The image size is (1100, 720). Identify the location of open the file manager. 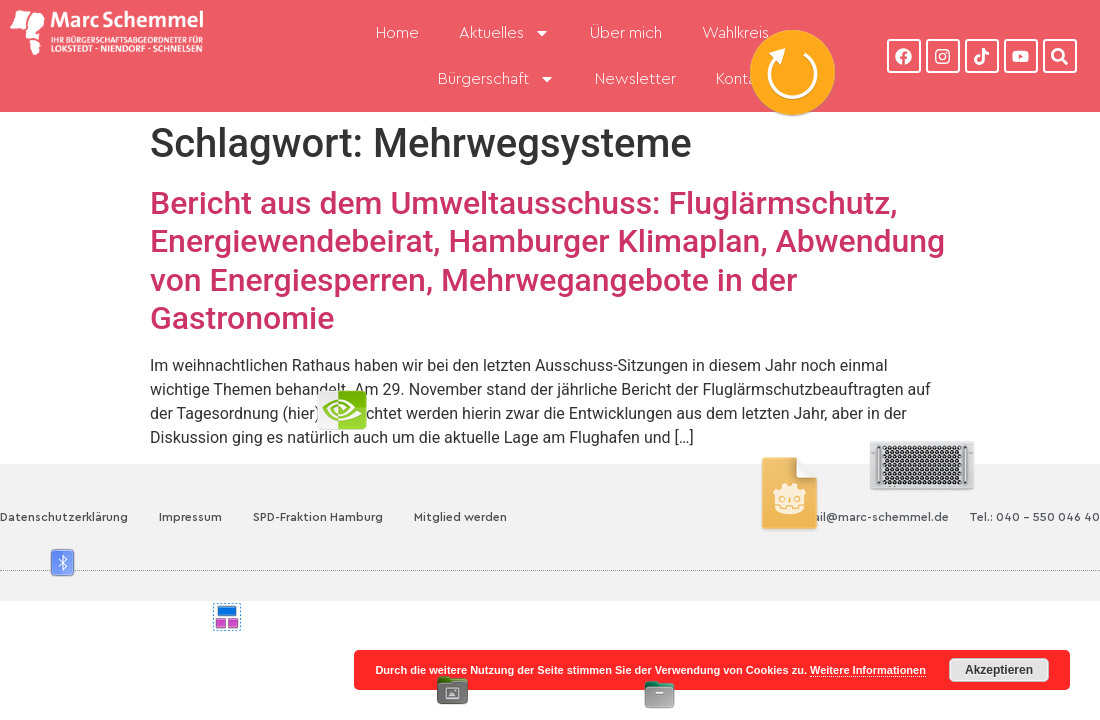
(659, 694).